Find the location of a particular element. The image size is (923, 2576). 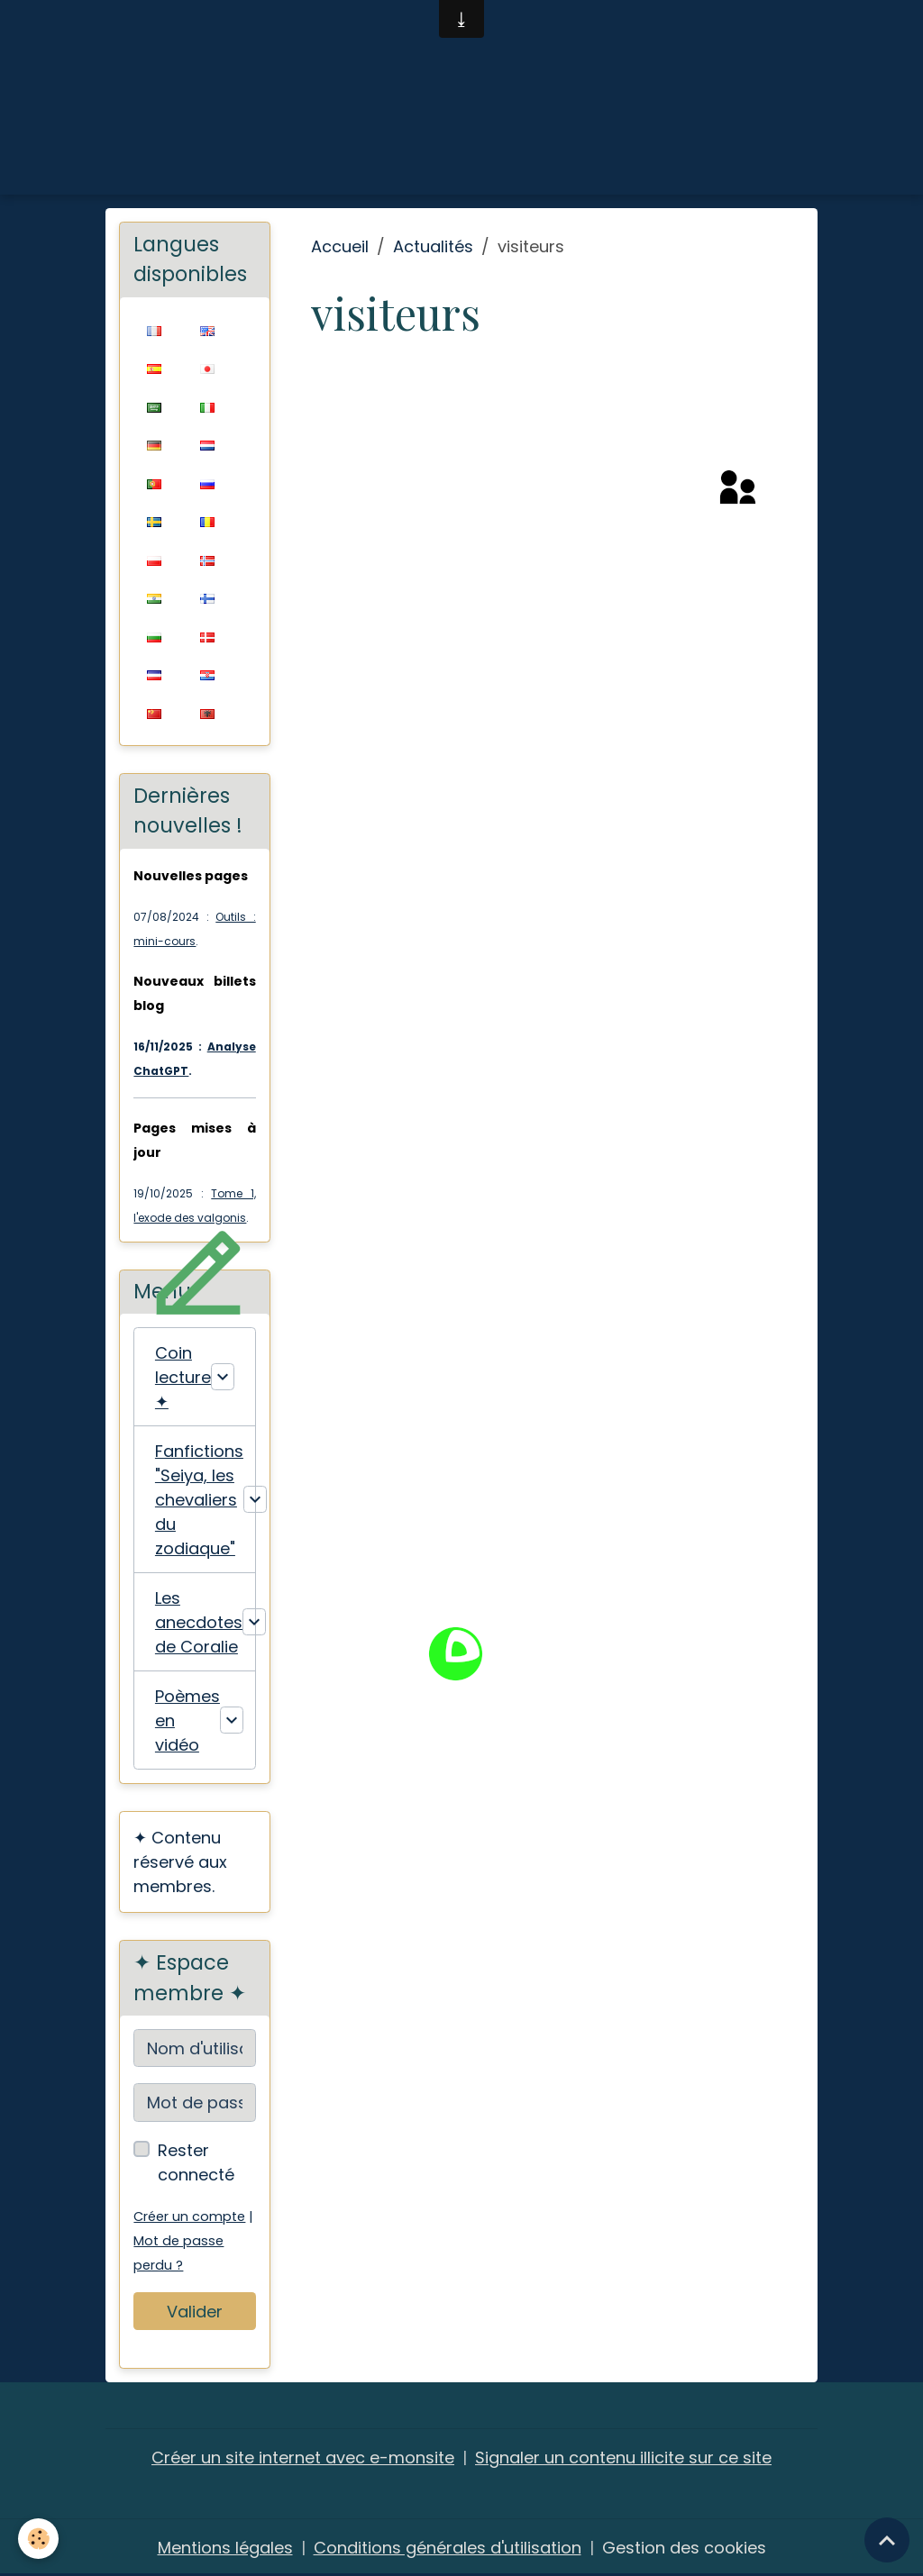

view parent account or guardian profile is located at coordinates (737, 487).